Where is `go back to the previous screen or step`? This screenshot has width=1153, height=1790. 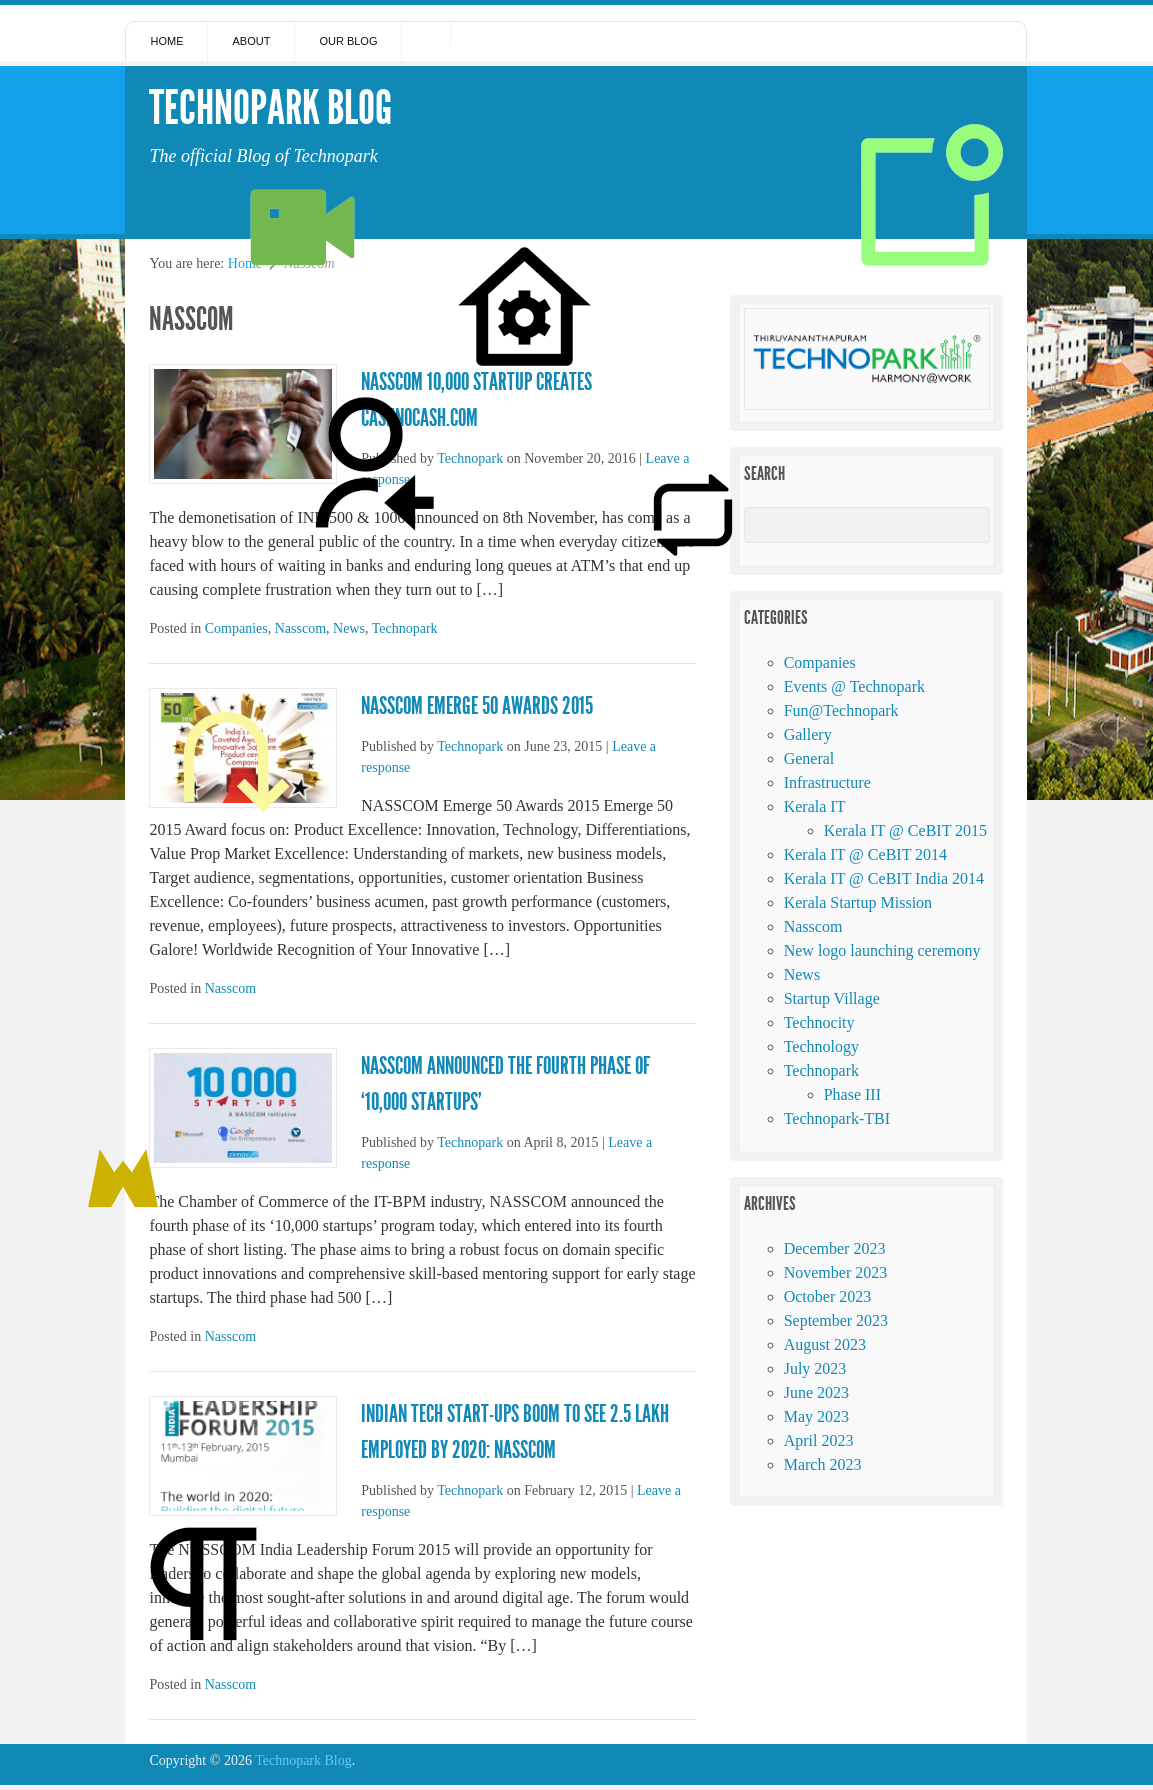 go back to the previous screen or step is located at coordinates (231, 759).